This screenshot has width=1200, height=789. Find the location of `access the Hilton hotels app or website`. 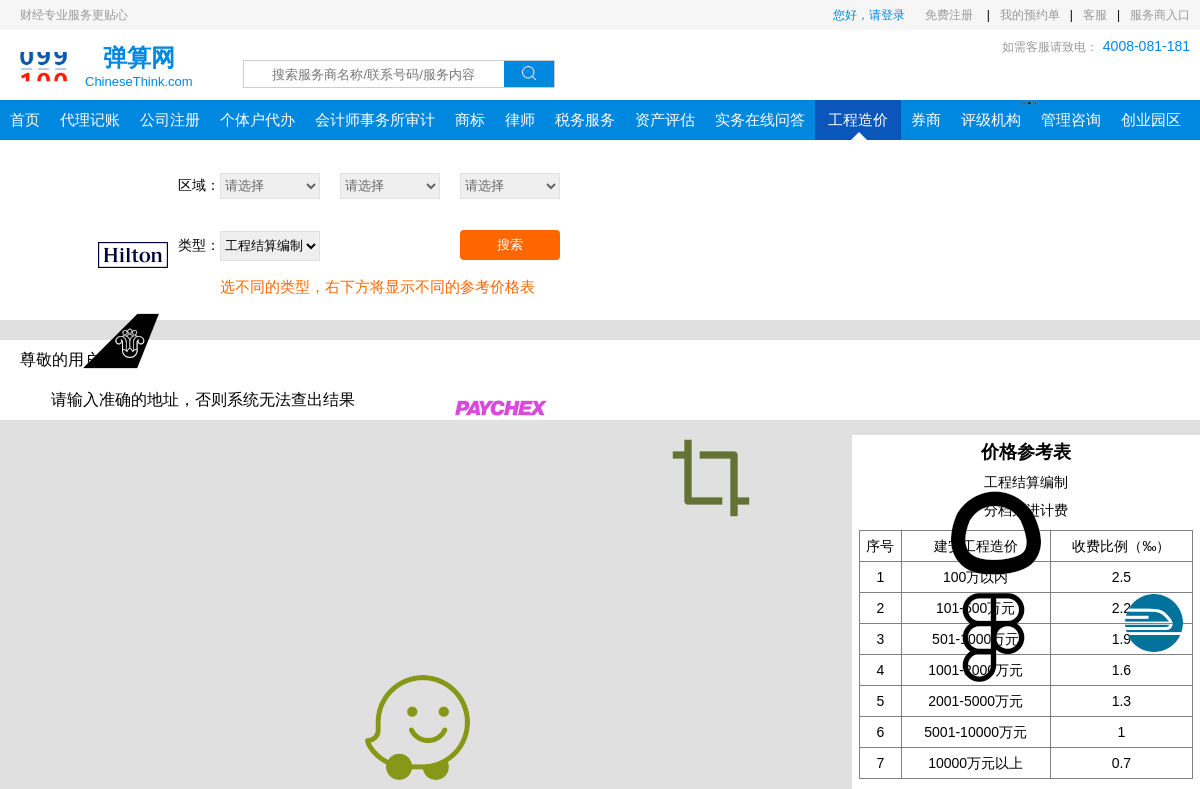

access the Hilton hotels app or website is located at coordinates (133, 255).